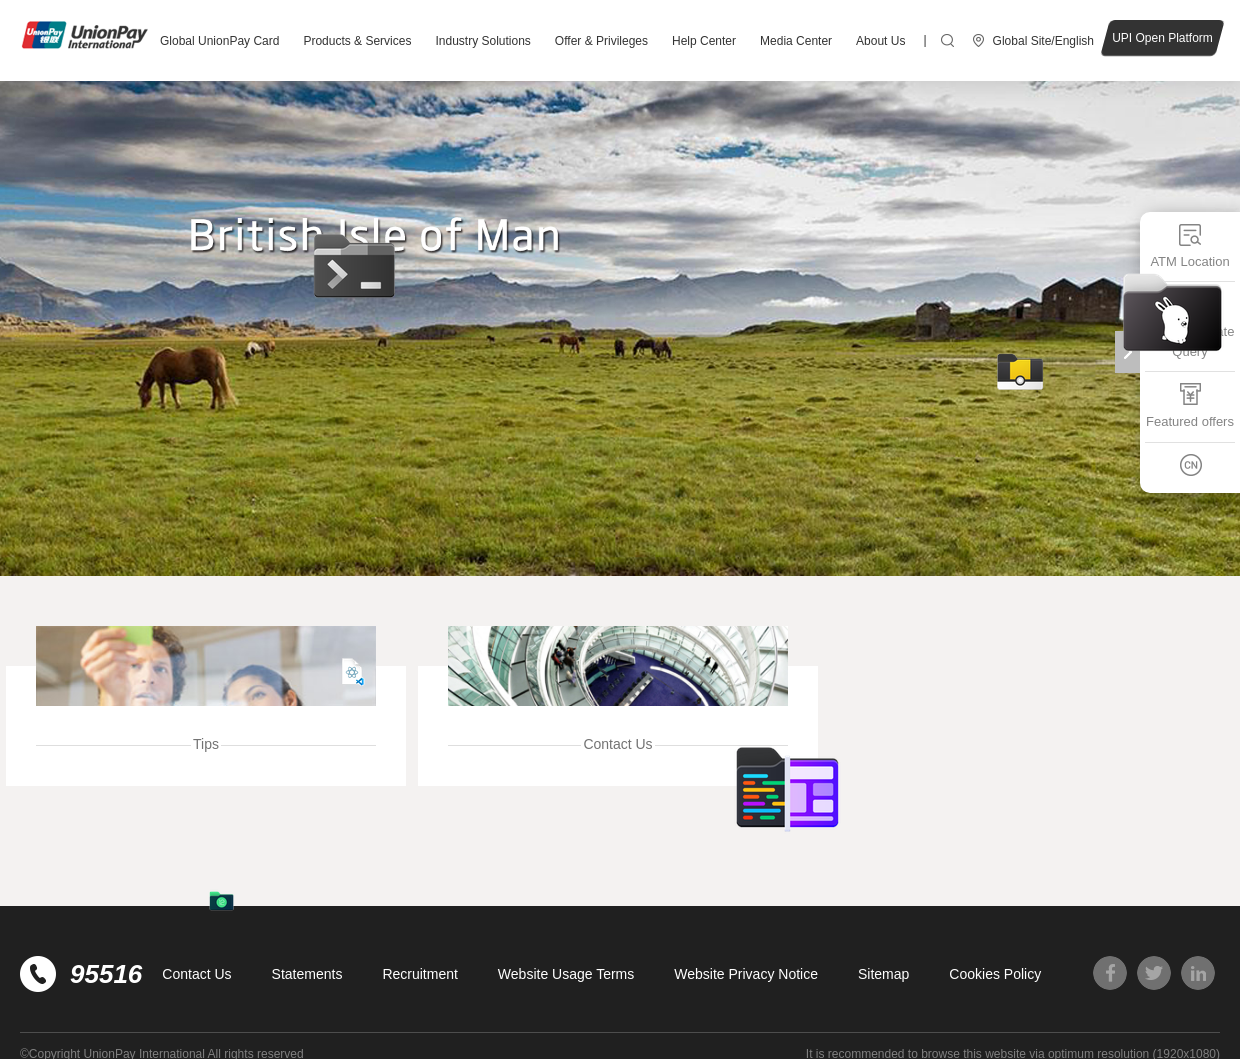  I want to click on folder for pokémon game files or assets, so click(1020, 373).